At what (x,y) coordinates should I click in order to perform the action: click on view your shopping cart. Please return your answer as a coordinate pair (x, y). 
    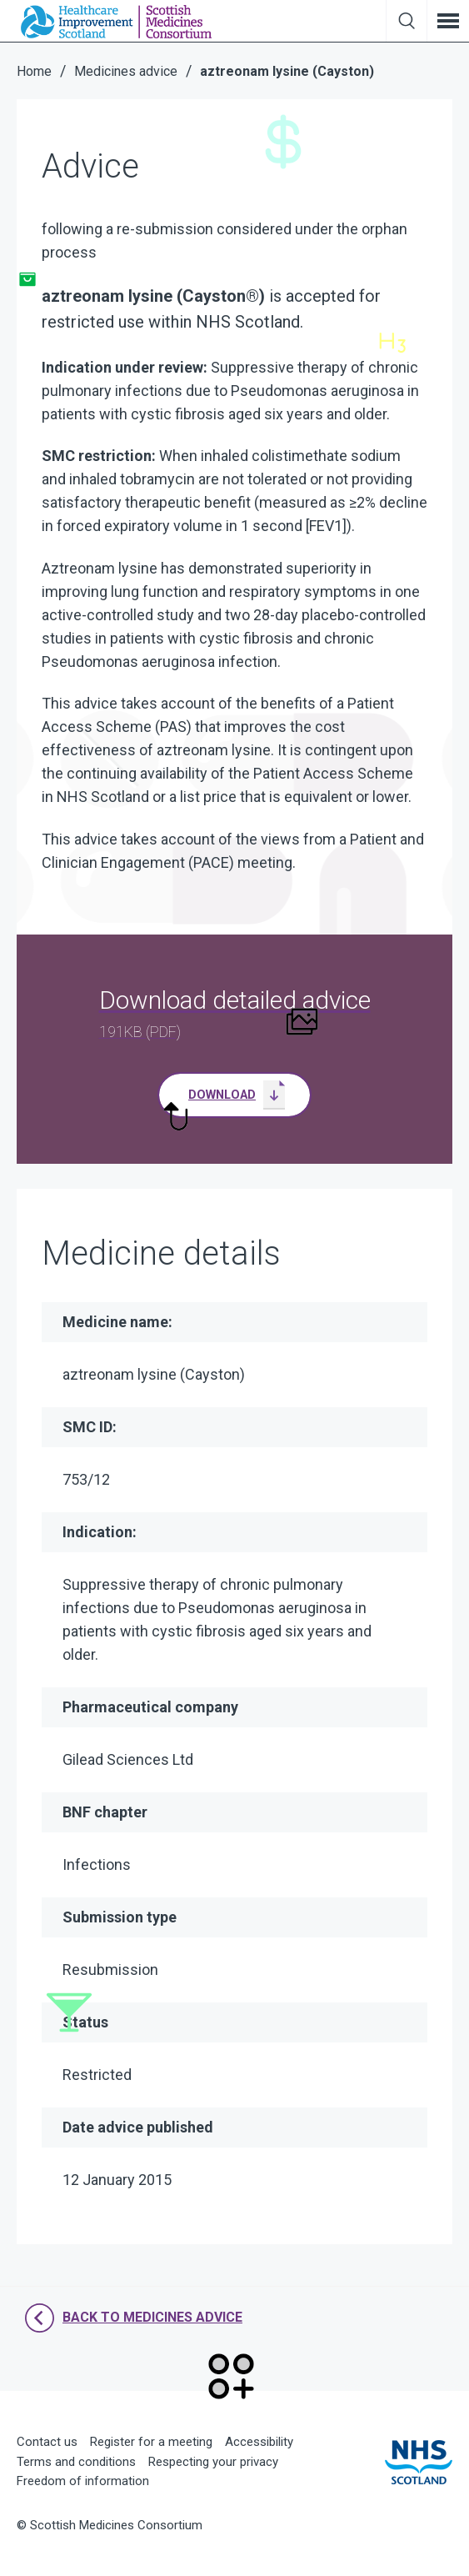
    Looking at the image, I should click on (27, 279).